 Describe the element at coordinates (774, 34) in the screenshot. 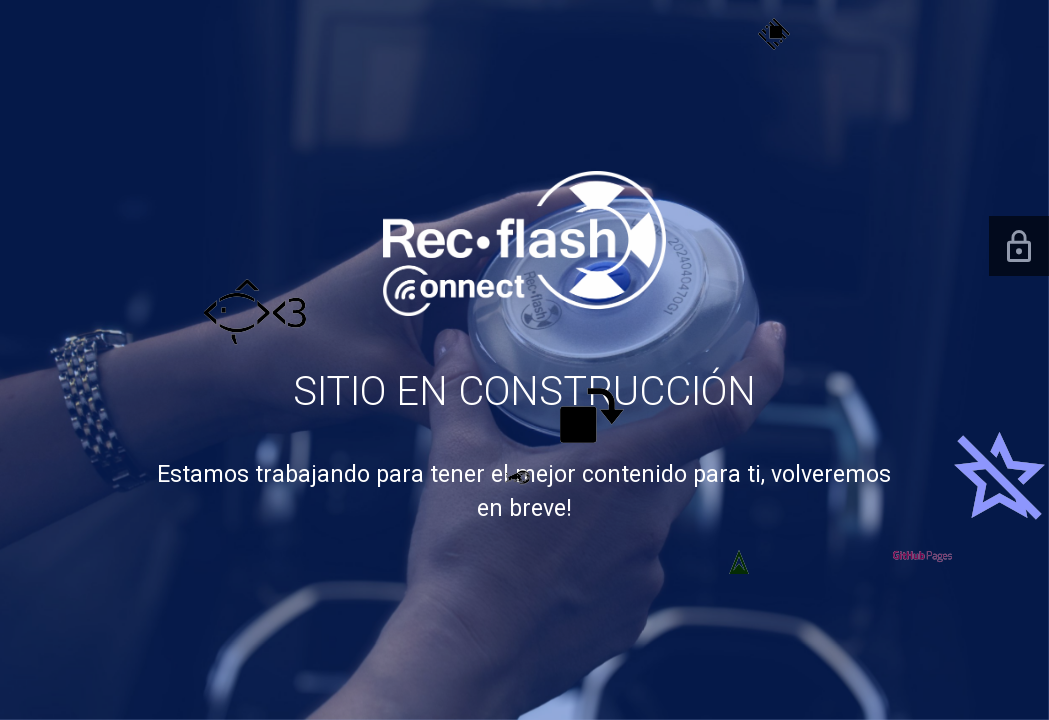

I see `open raycast app` at that location.